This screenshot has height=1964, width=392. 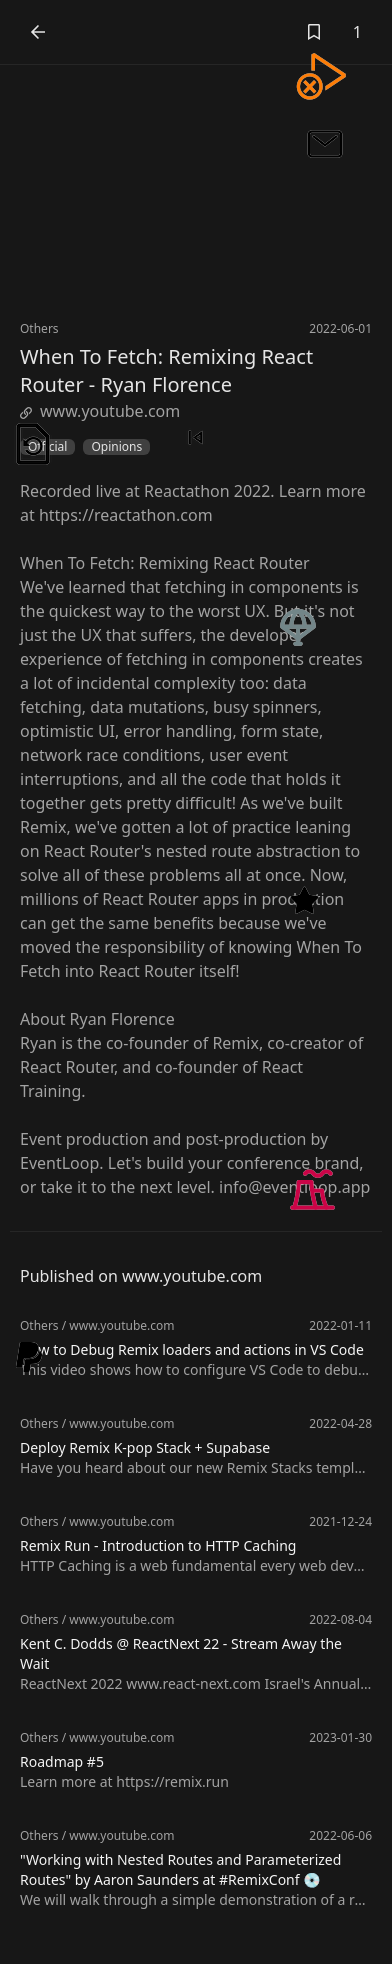 I want to click on run with errors detected, so click(x=322, y=74).